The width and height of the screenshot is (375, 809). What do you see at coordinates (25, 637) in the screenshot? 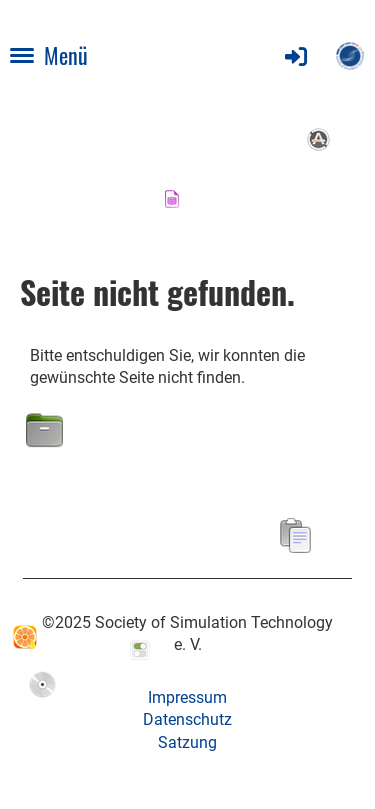
I see `open sound juicer cd ripper app` at bounding box center [25, 637].